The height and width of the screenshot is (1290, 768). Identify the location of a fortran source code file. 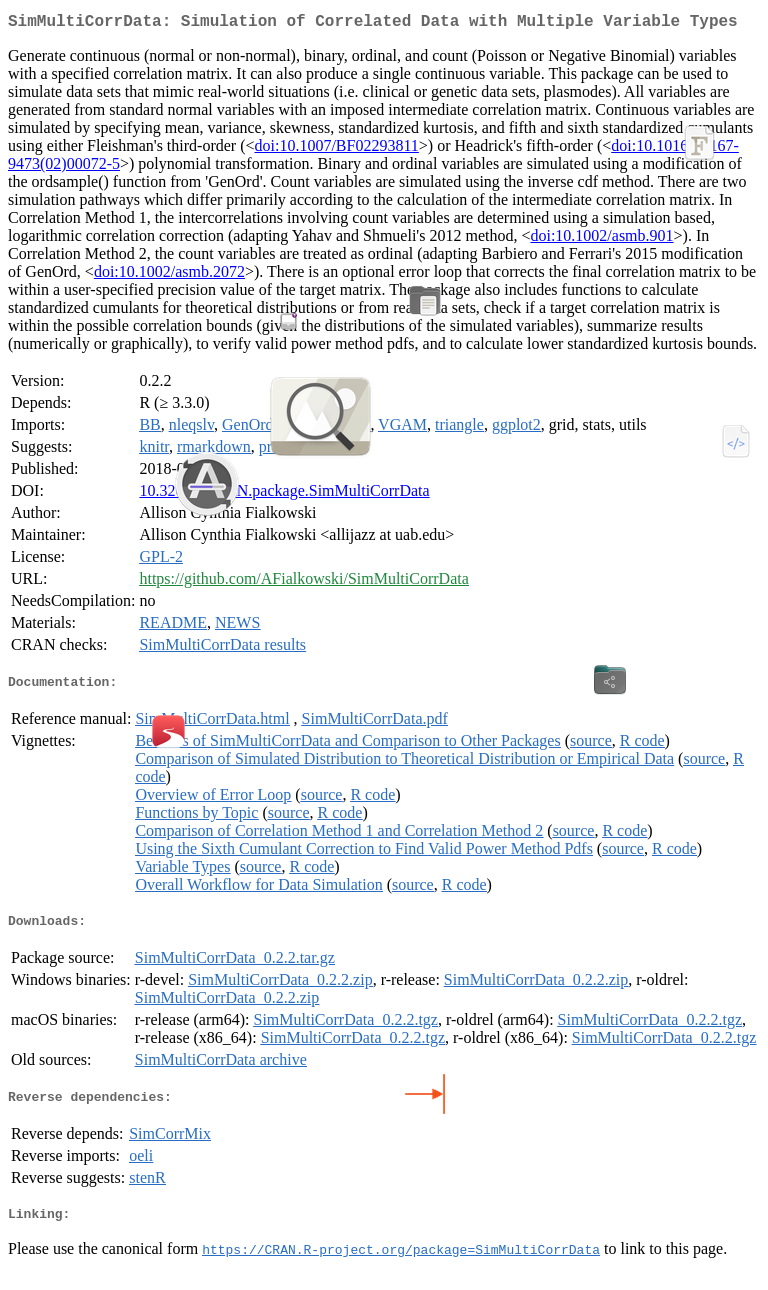
(699, 142).